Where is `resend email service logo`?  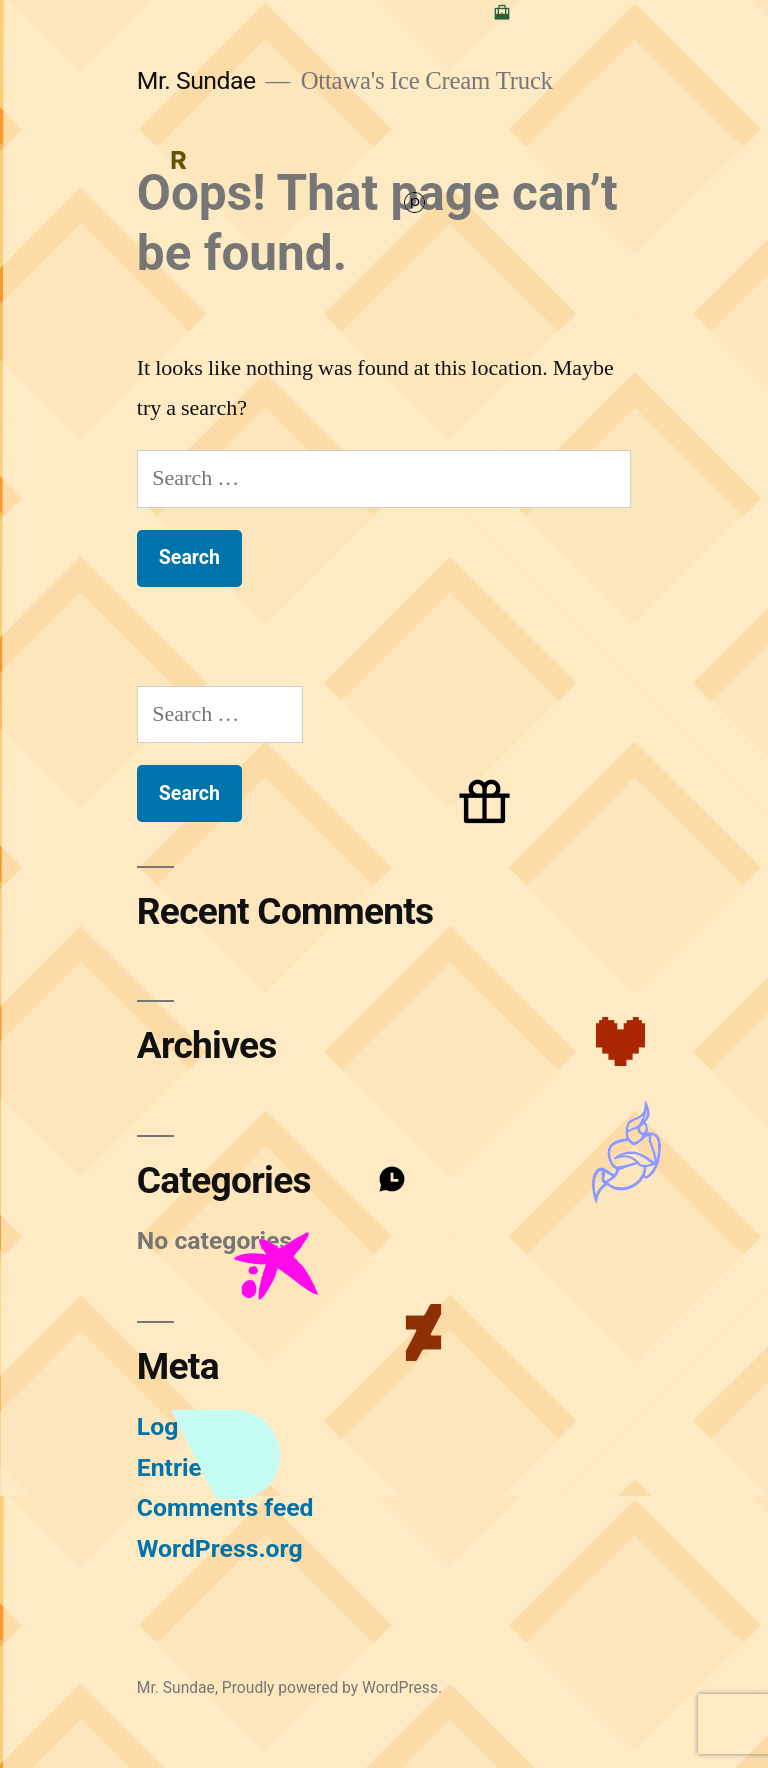
resend email service logo is located at coordinates (179, 160).